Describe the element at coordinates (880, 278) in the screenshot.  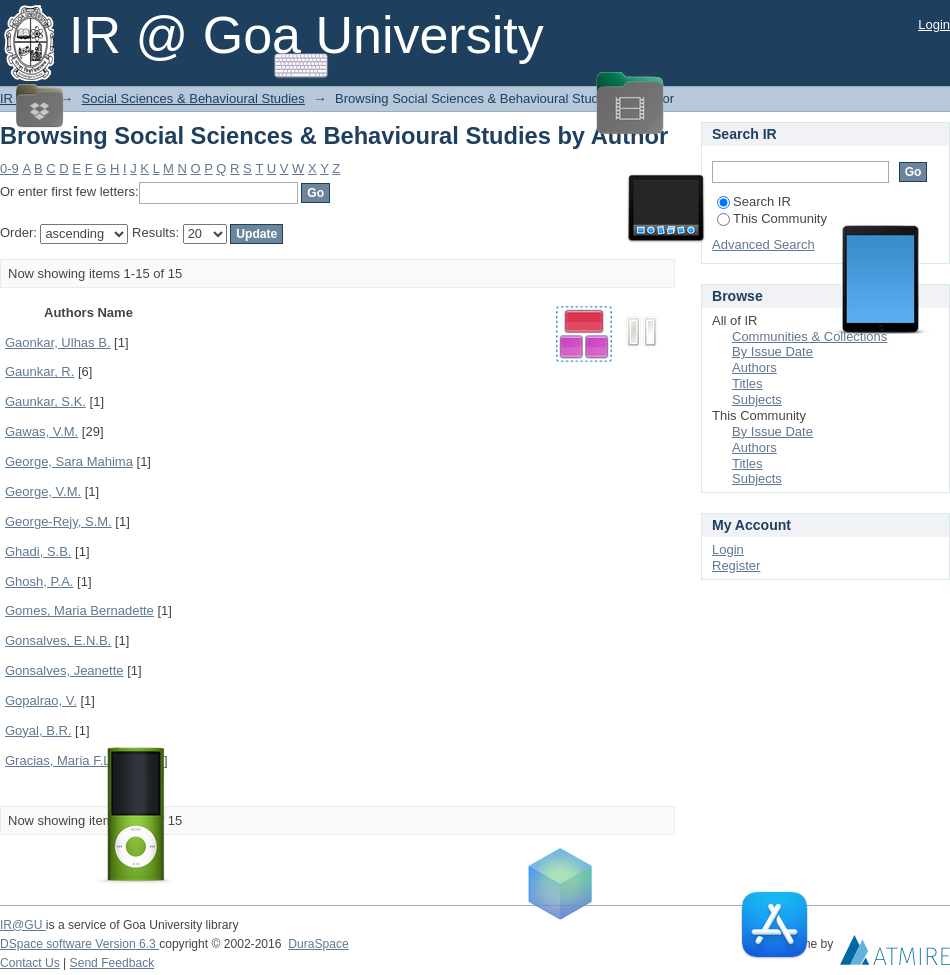
I see `manage connected iPad device` at that location.